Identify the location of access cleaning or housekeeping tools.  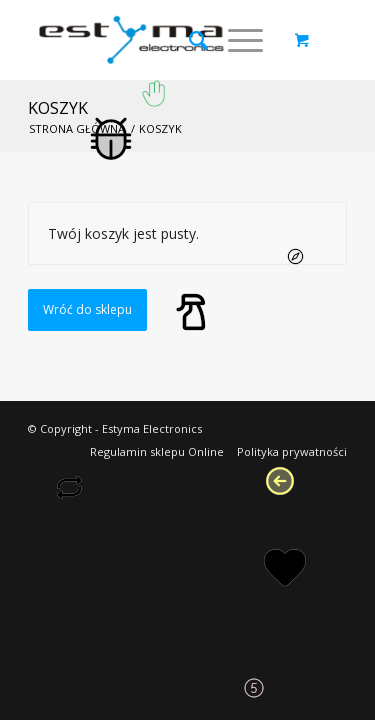
(192, 312).